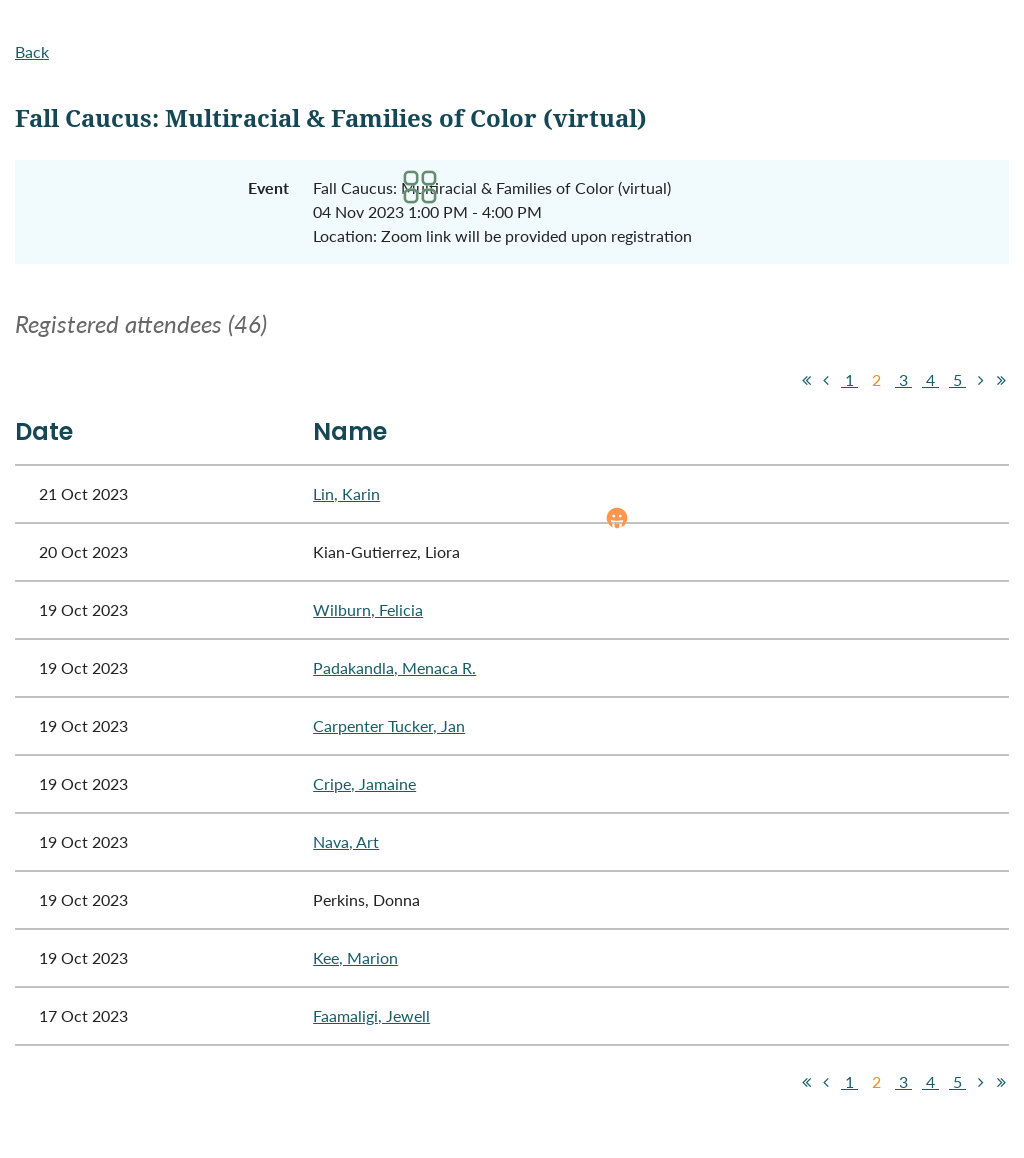 This screenshot has width=1024, height=1158. I want to click on view all apps or menu, so click(420, 187).